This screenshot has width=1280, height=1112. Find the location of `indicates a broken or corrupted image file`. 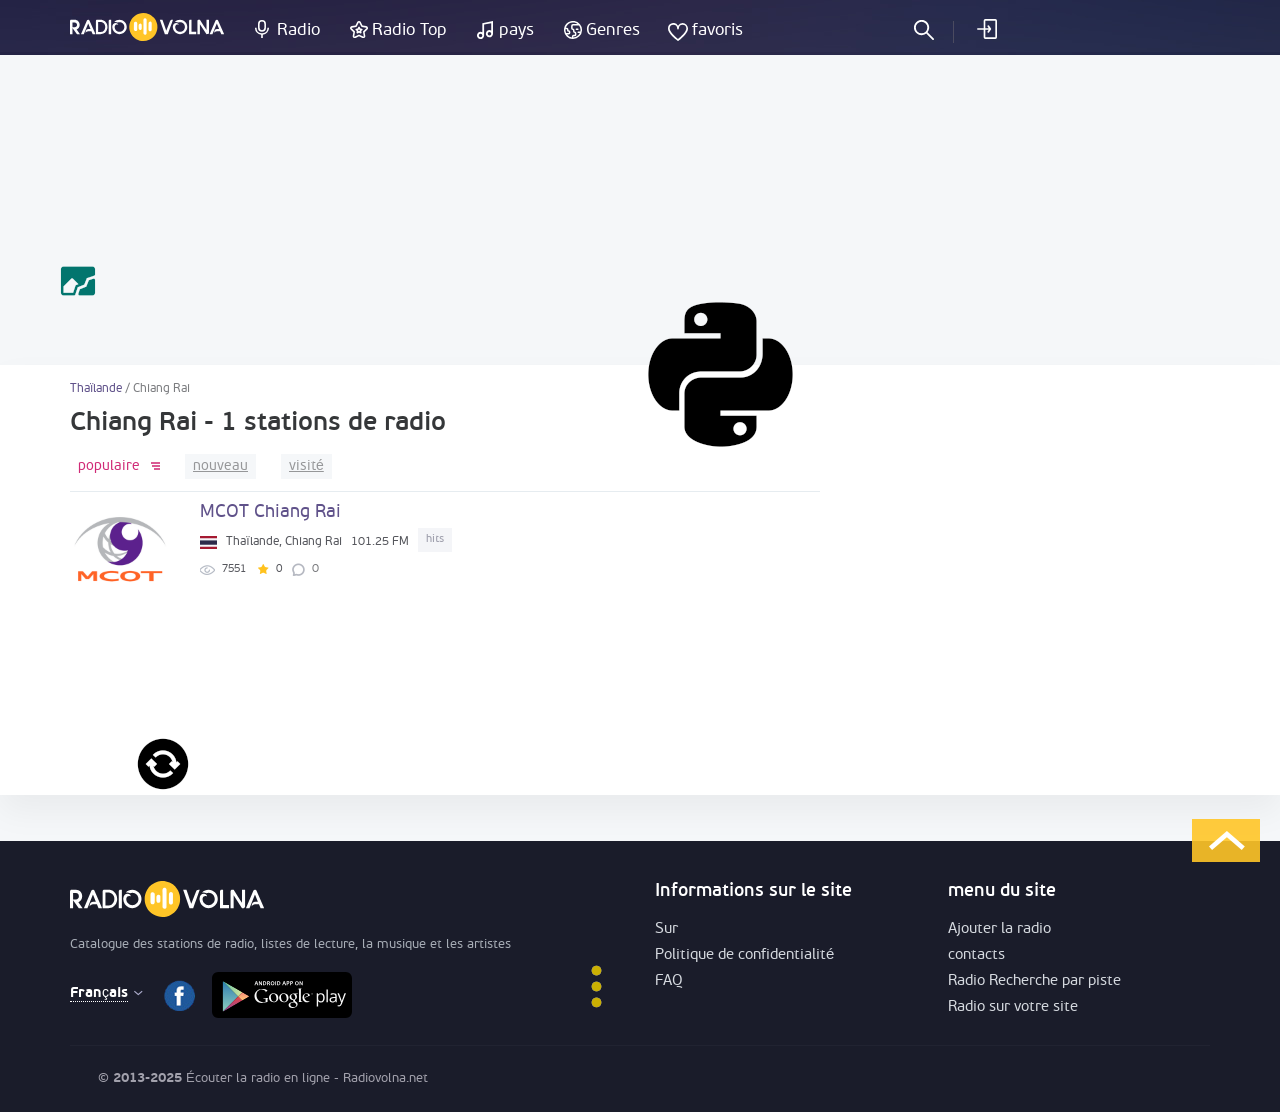

indicates a broken or corrupted image file is located at coordinates (78, 281).